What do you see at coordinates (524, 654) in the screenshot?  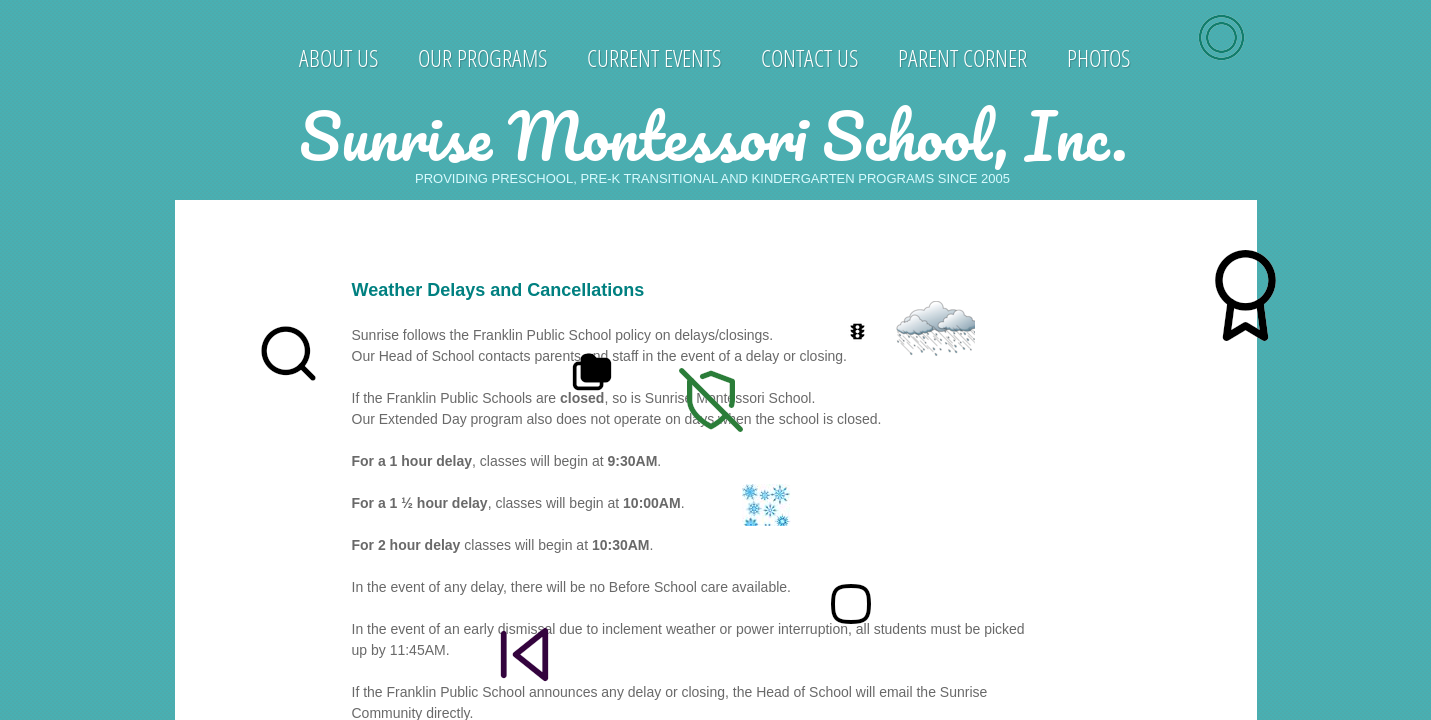 I see `skip to previous track` at bounding box center [524, 654].